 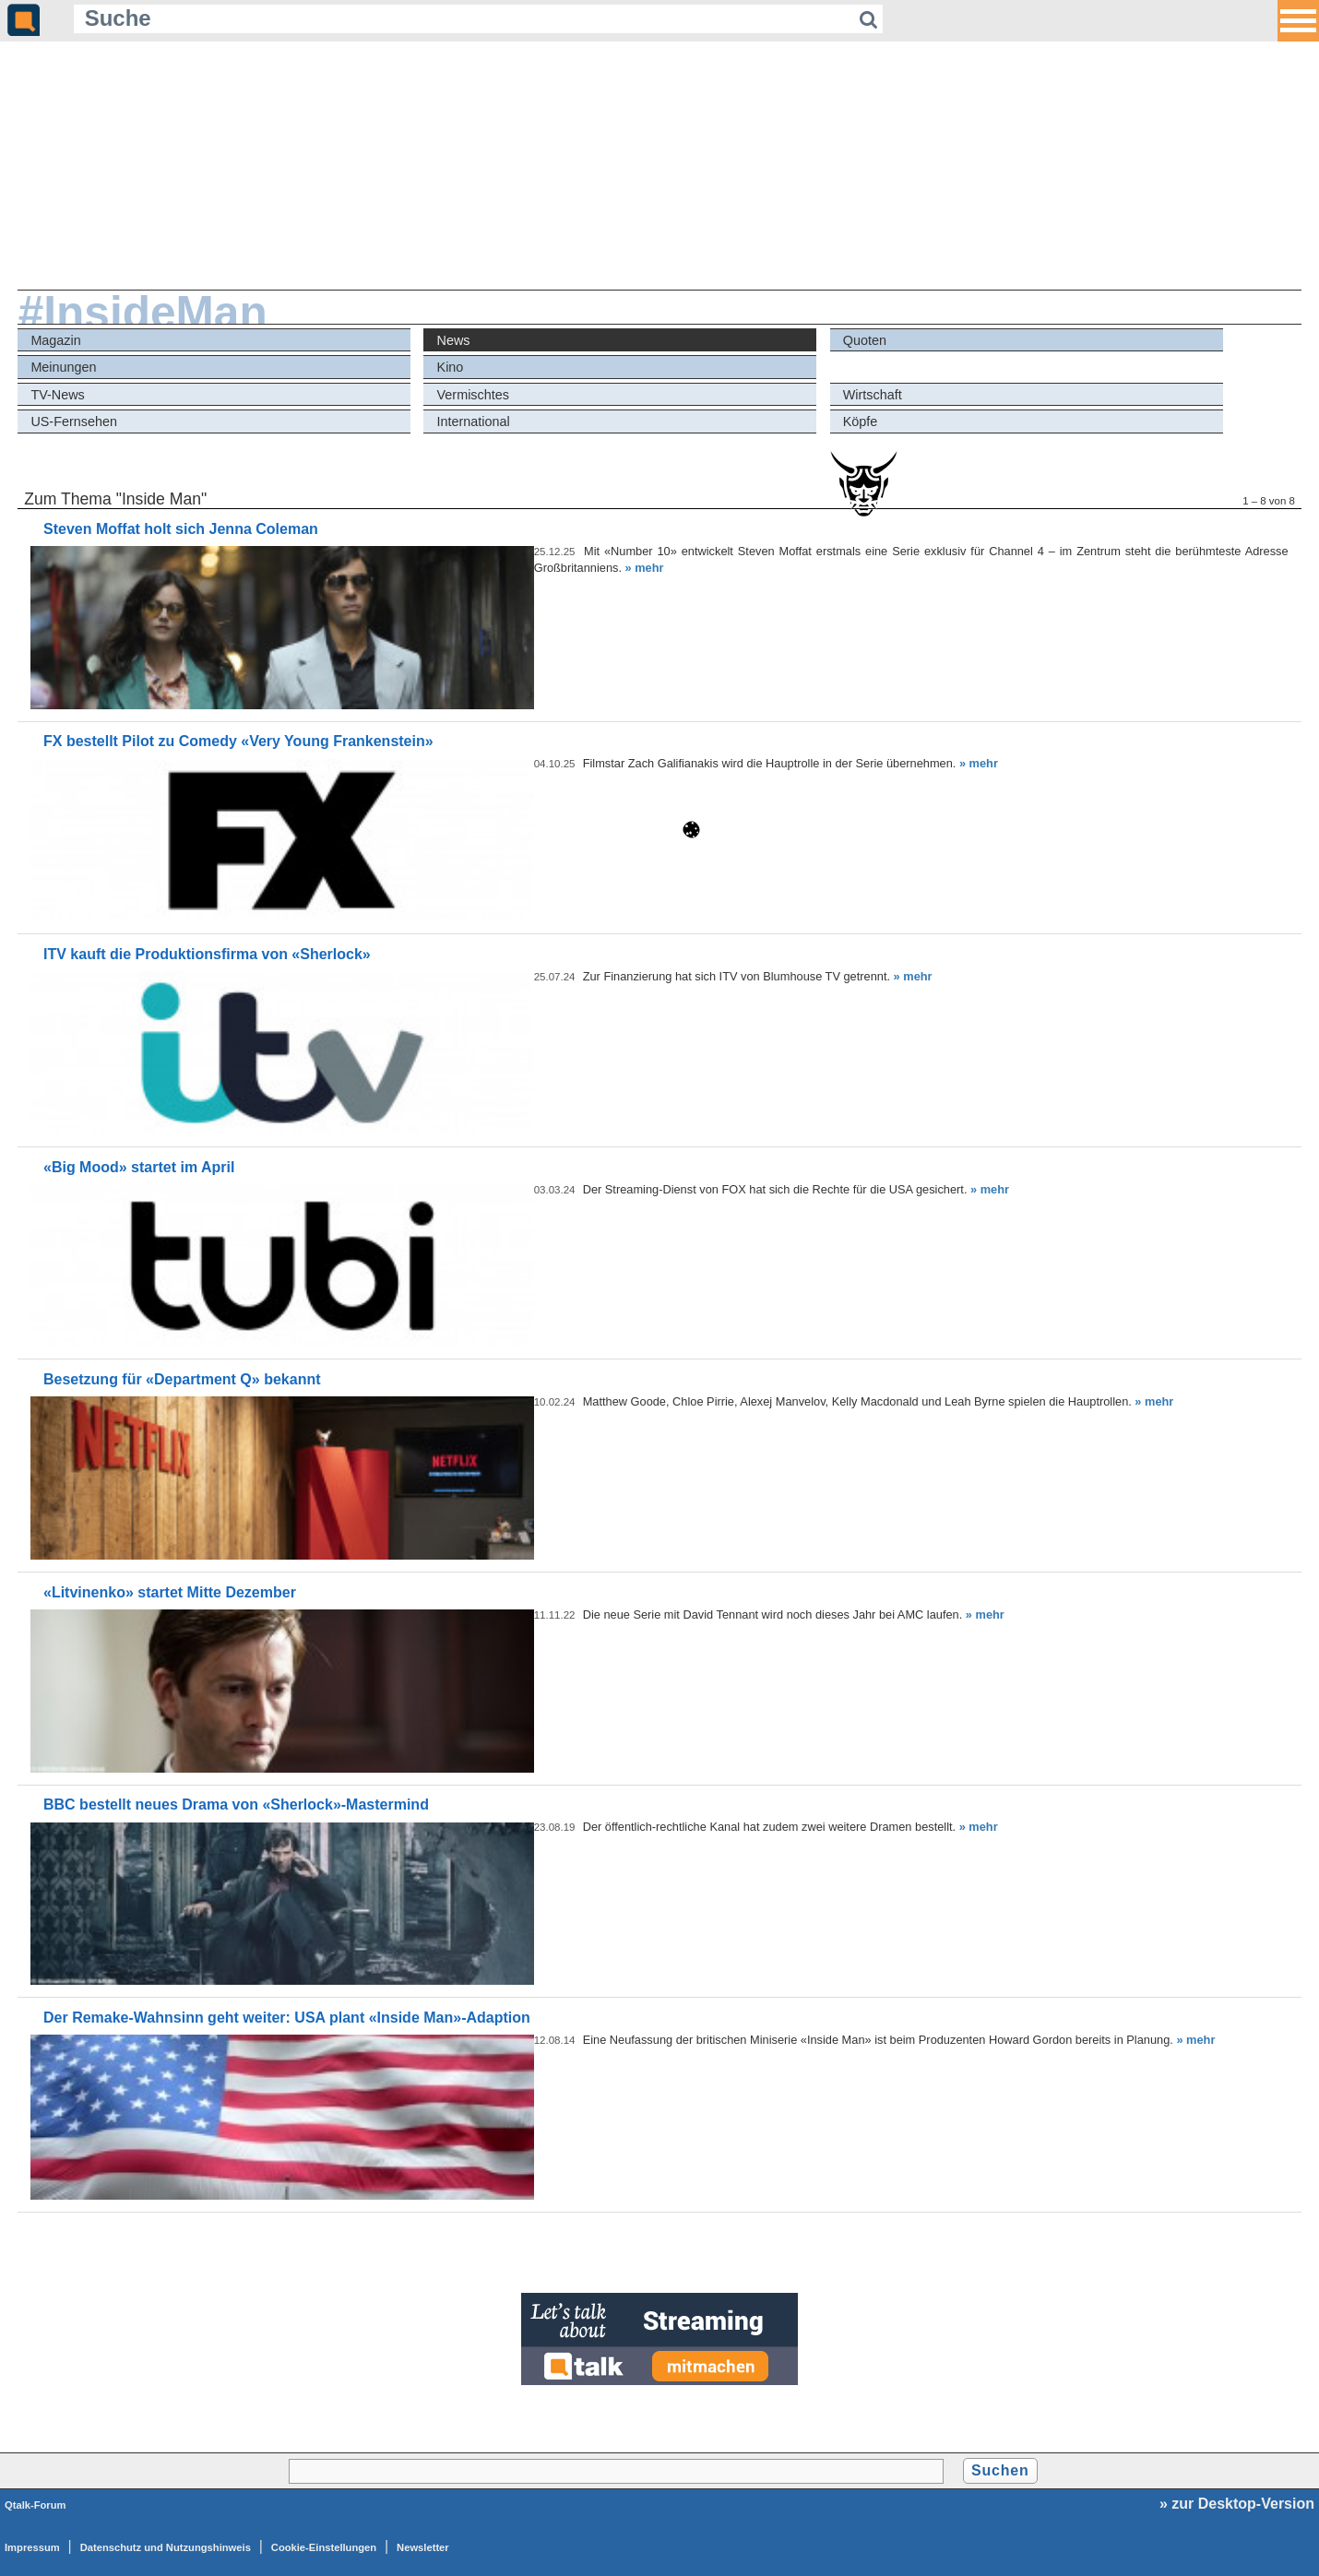 I want to click on select oni character or avatar, so click(x=863, y=483).